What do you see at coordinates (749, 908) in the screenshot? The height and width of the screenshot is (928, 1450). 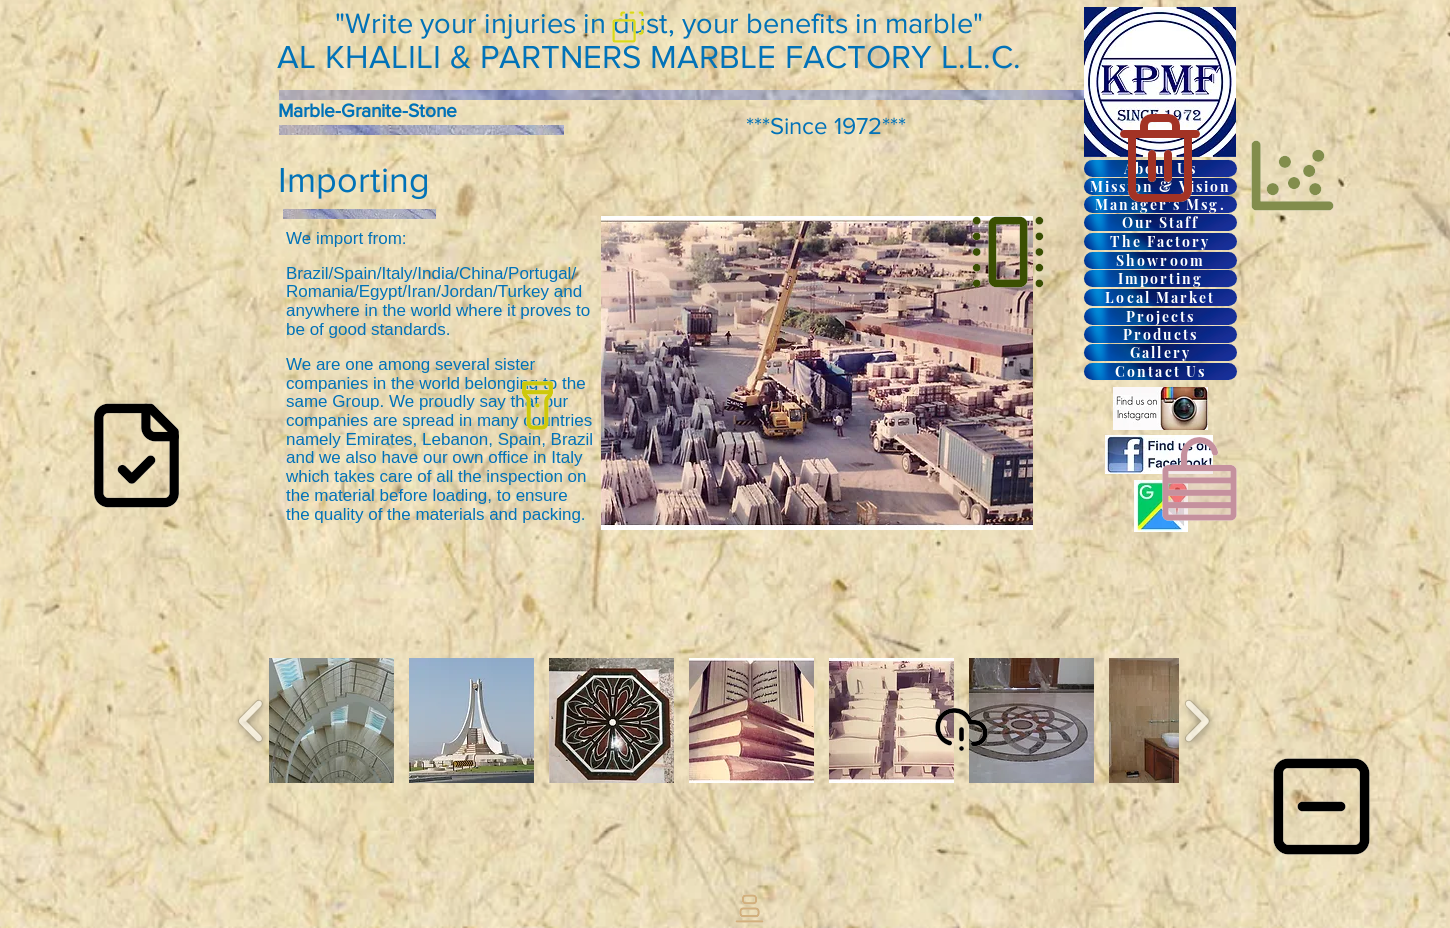 I see `align objects to the bottom edge` at bounding box center [749, 908].